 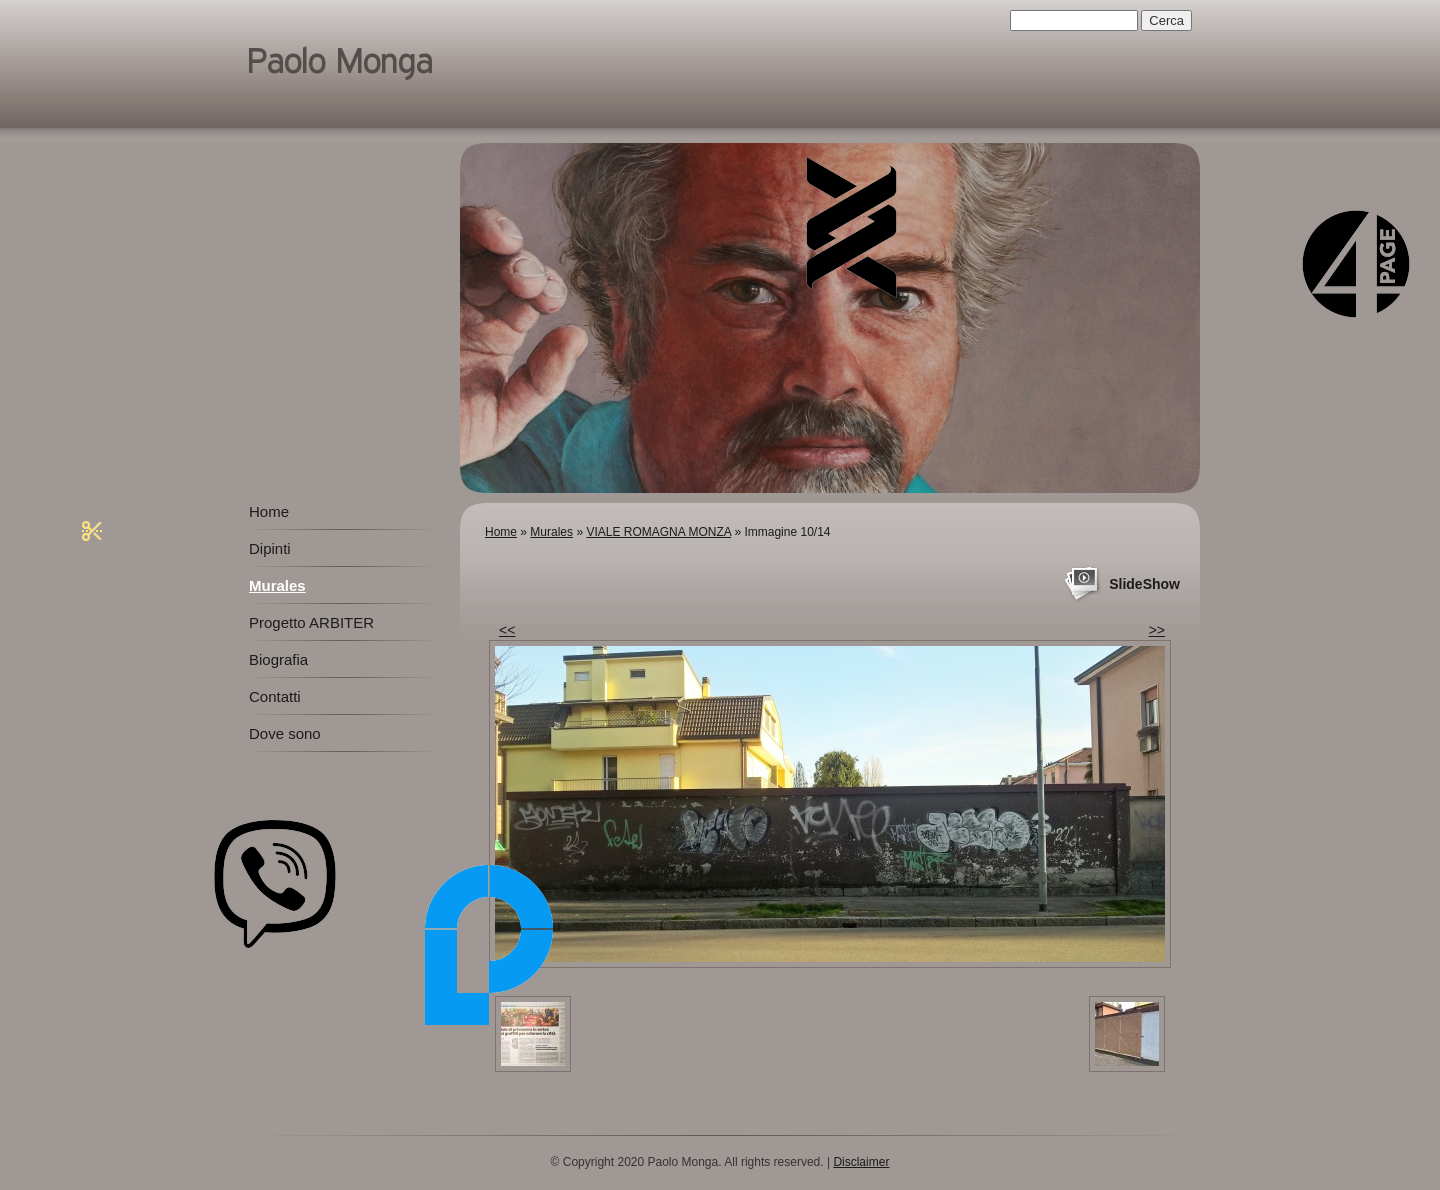 What do you see at coordinates (1356, 264) in the screenshot?
I see `page4 brand logo` at bounding box center [1356, 264].